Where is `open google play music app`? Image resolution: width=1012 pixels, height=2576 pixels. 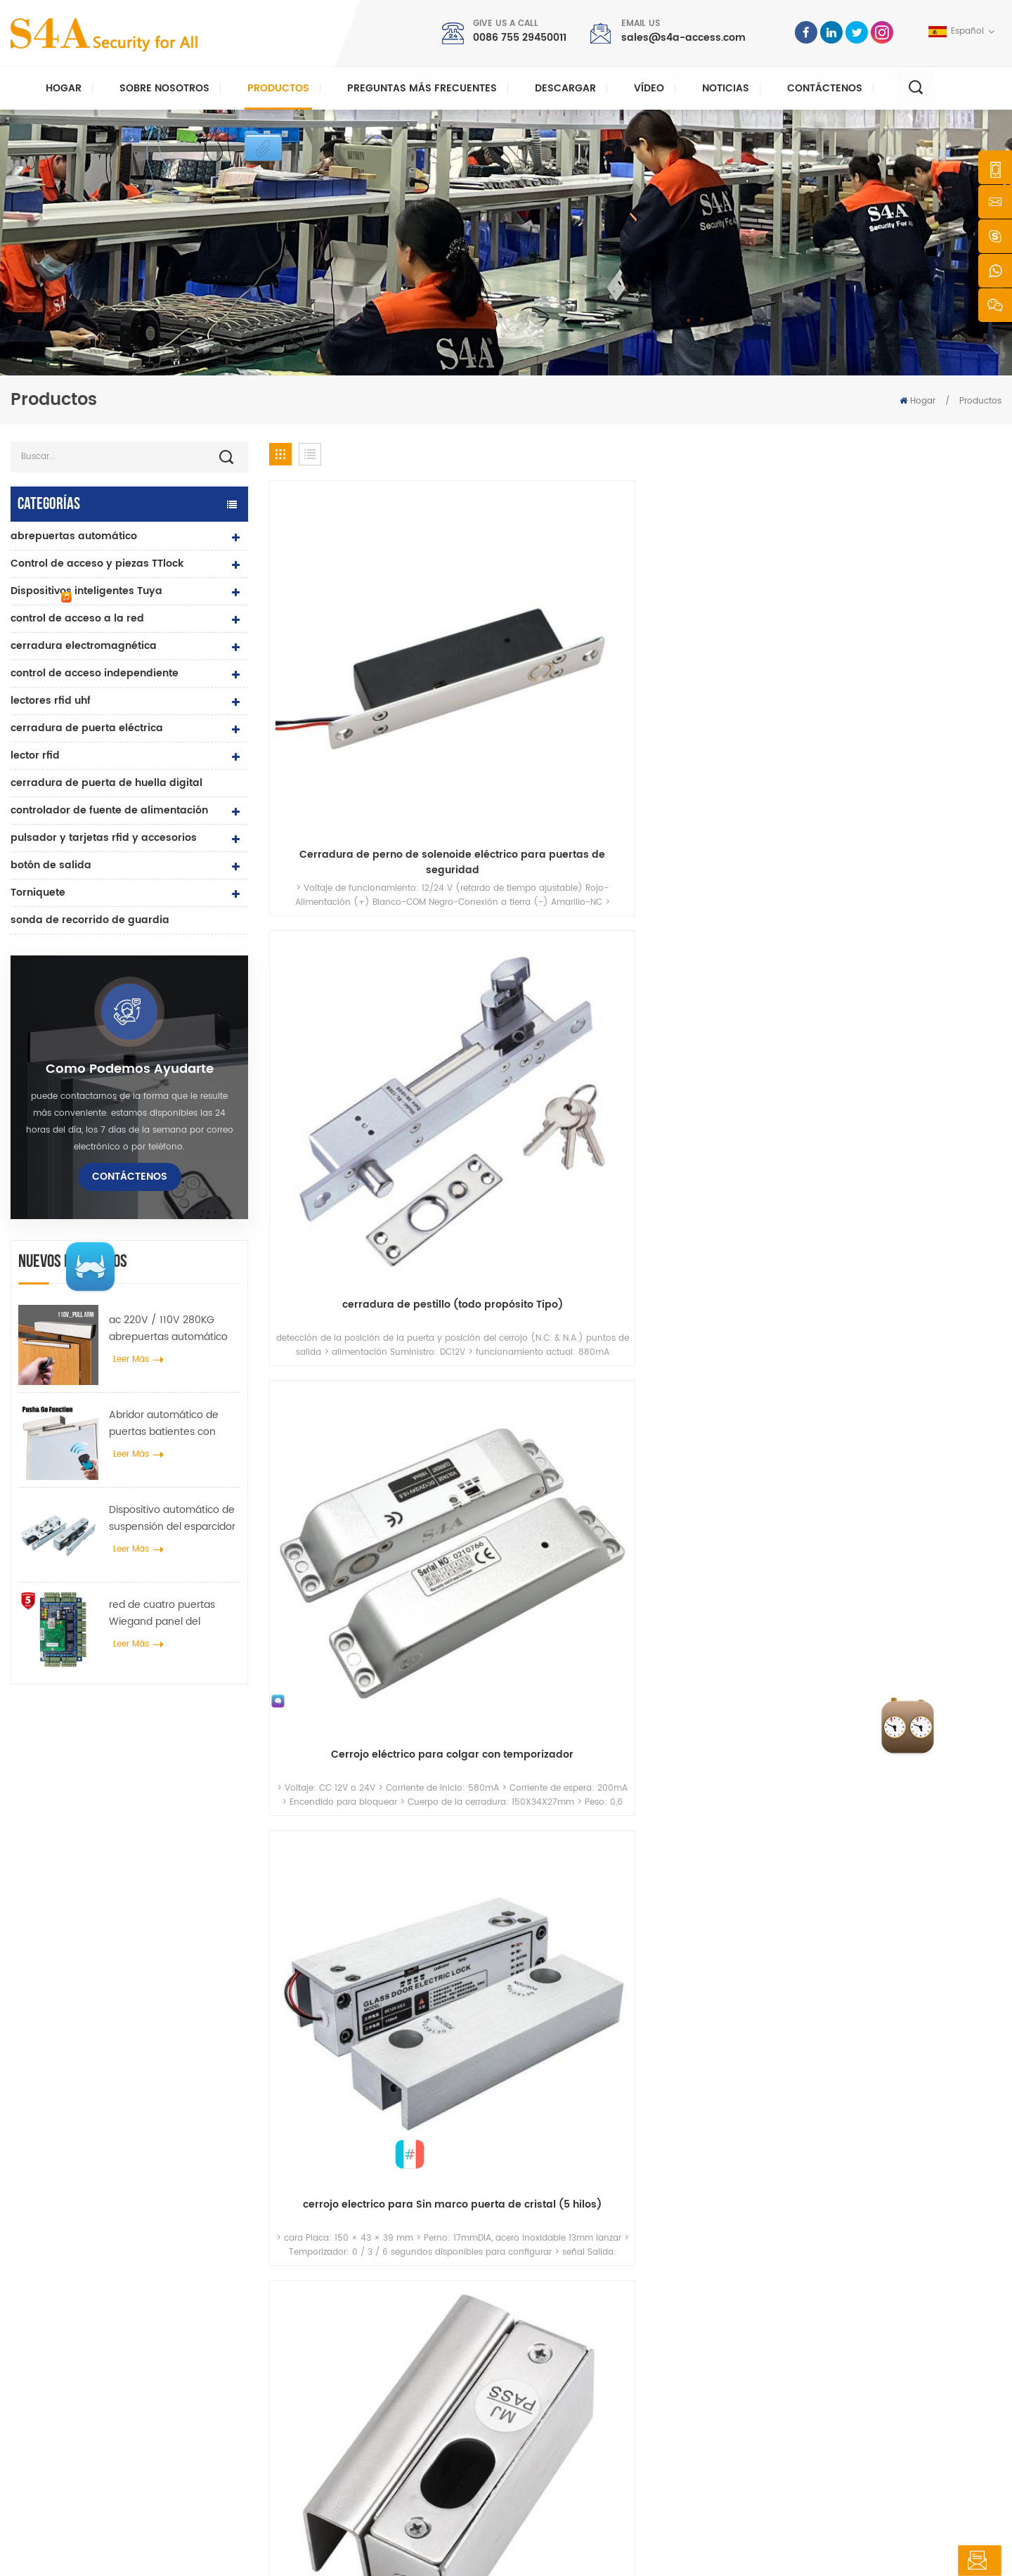 open google play music app is located at coordinates (66, 597).